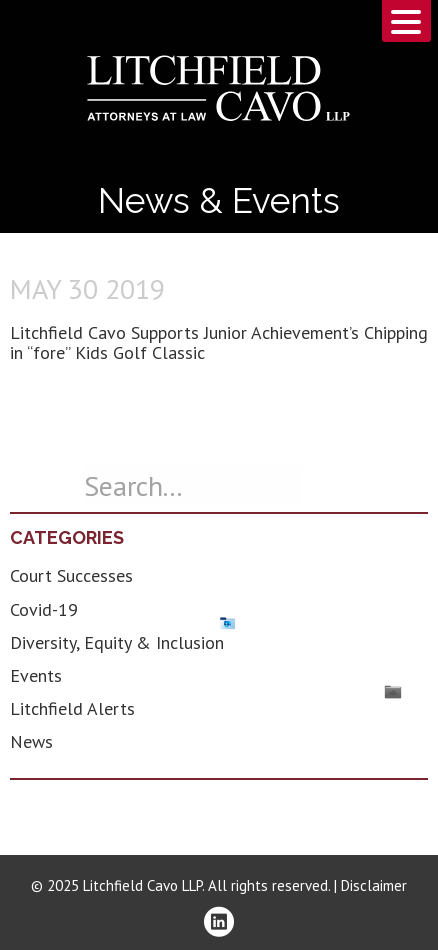 This screenshot has width=438, height=950. I want to click on folder containing microsoft intune company portal resources, so click(227, 623).